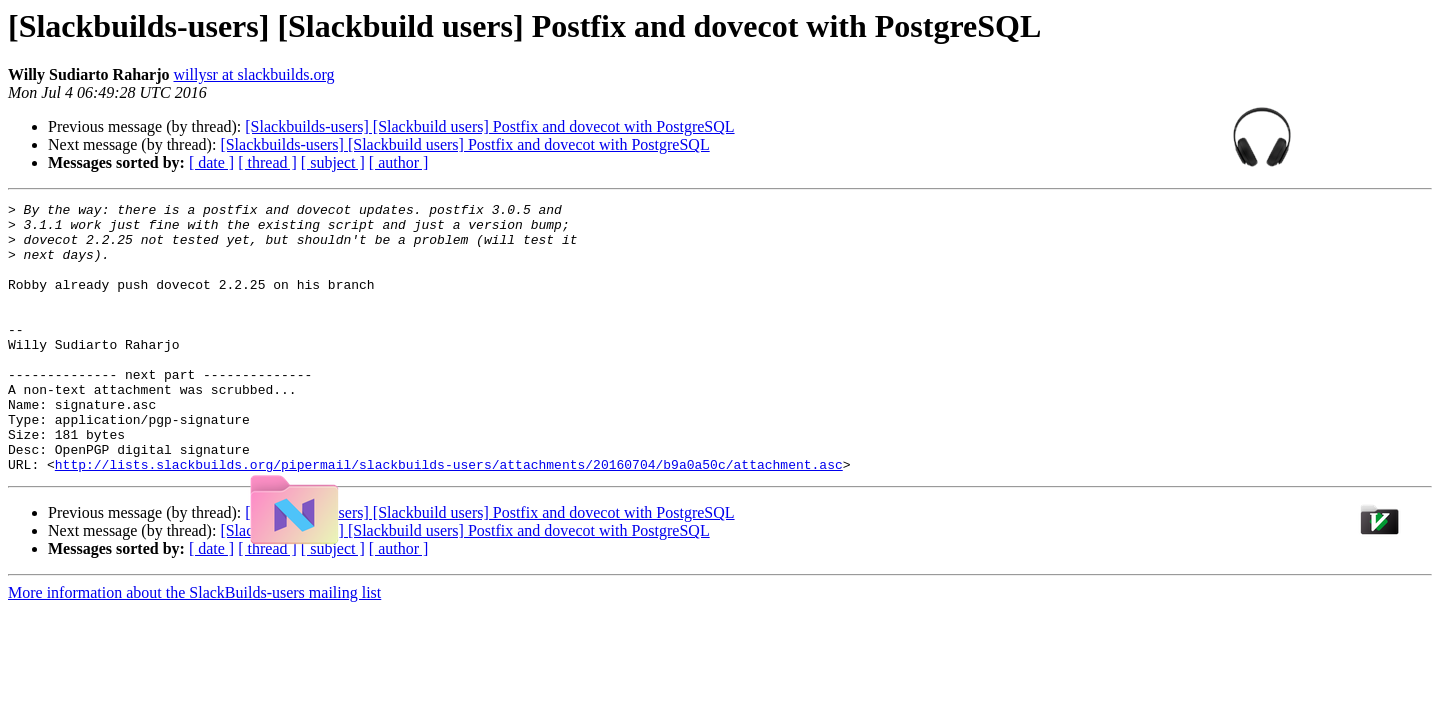 This screenshot has height=720, width=1440. Describe the element at coordinates (294, 512) in the screenshot. I see `open android nougat files folder` at that location.